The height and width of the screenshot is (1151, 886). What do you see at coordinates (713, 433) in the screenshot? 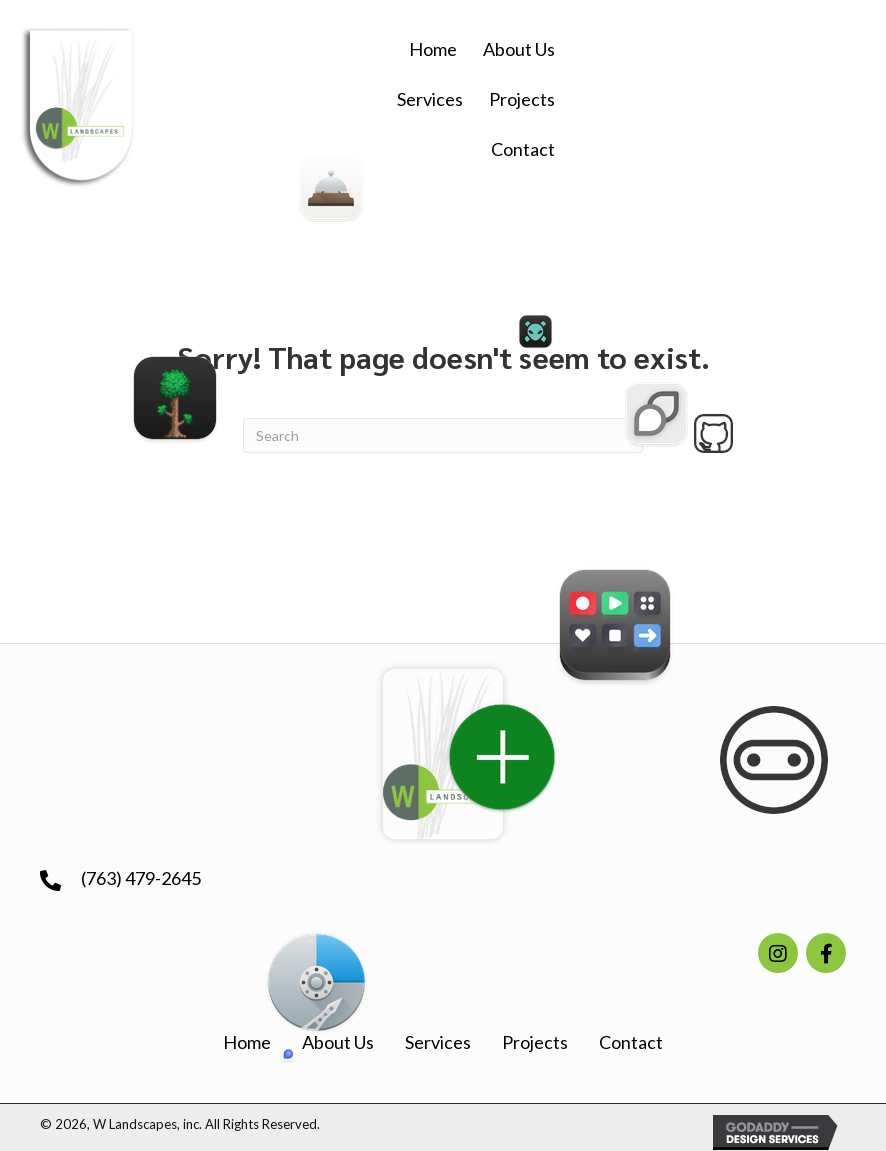
I see `open GitHub Desktop application` at bounding box center [713, 433].